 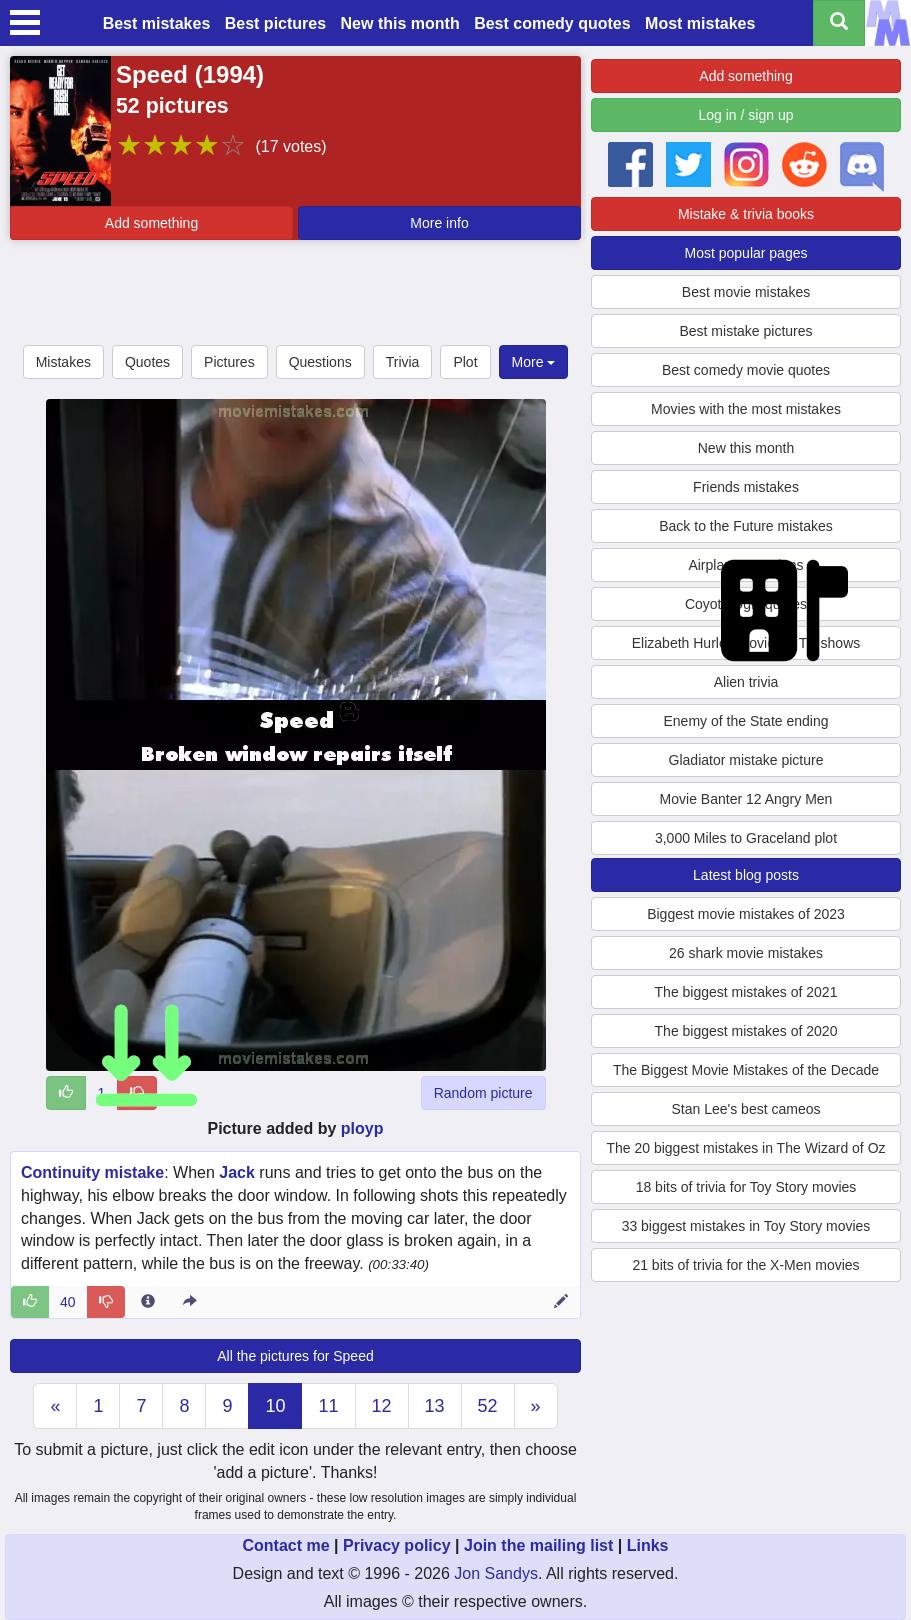 I want to click on open blogger app, so click(x=349, y=711).